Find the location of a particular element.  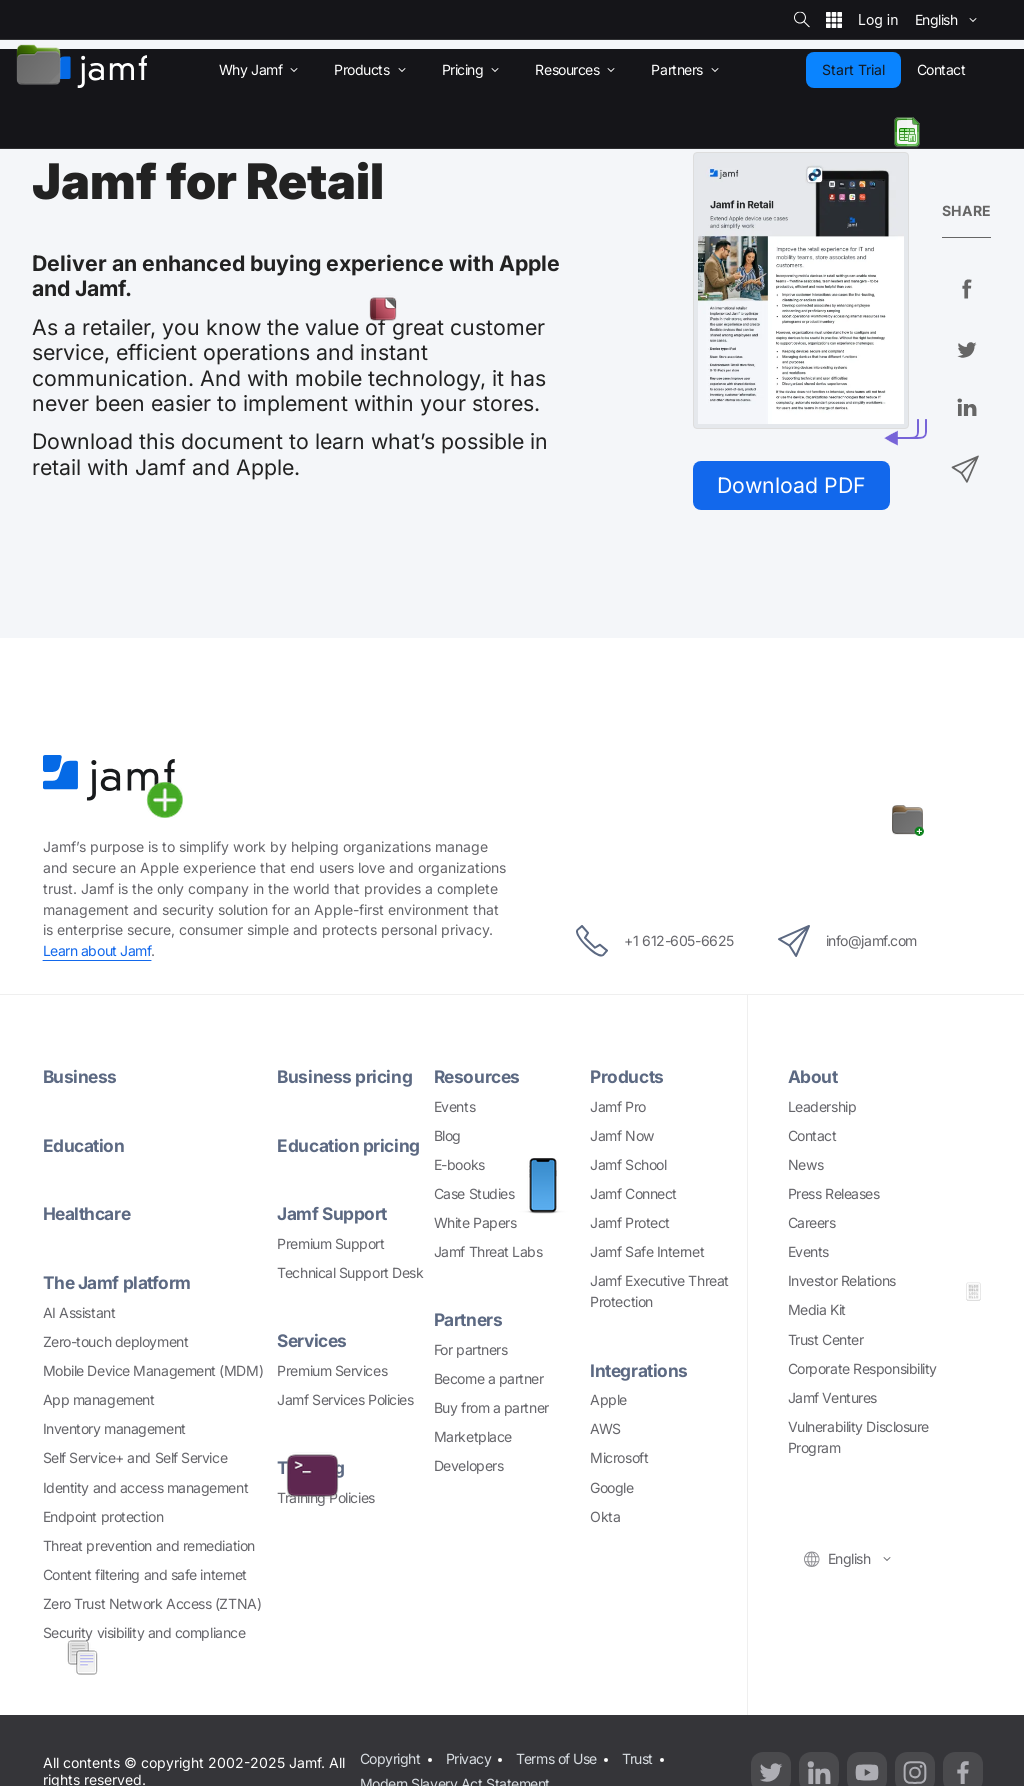

add a new item to the list is located at coordinates (165, 800).